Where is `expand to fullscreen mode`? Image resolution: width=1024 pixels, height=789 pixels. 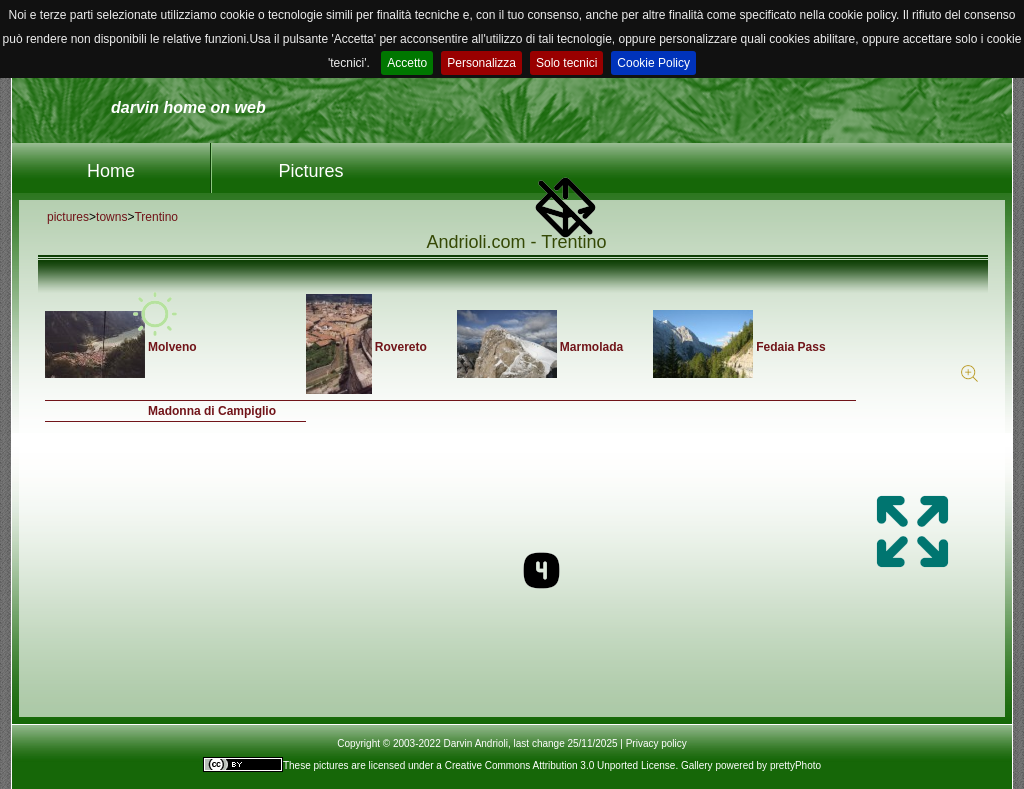
expand to fullscreen mode is located at coordinates (912, 531).